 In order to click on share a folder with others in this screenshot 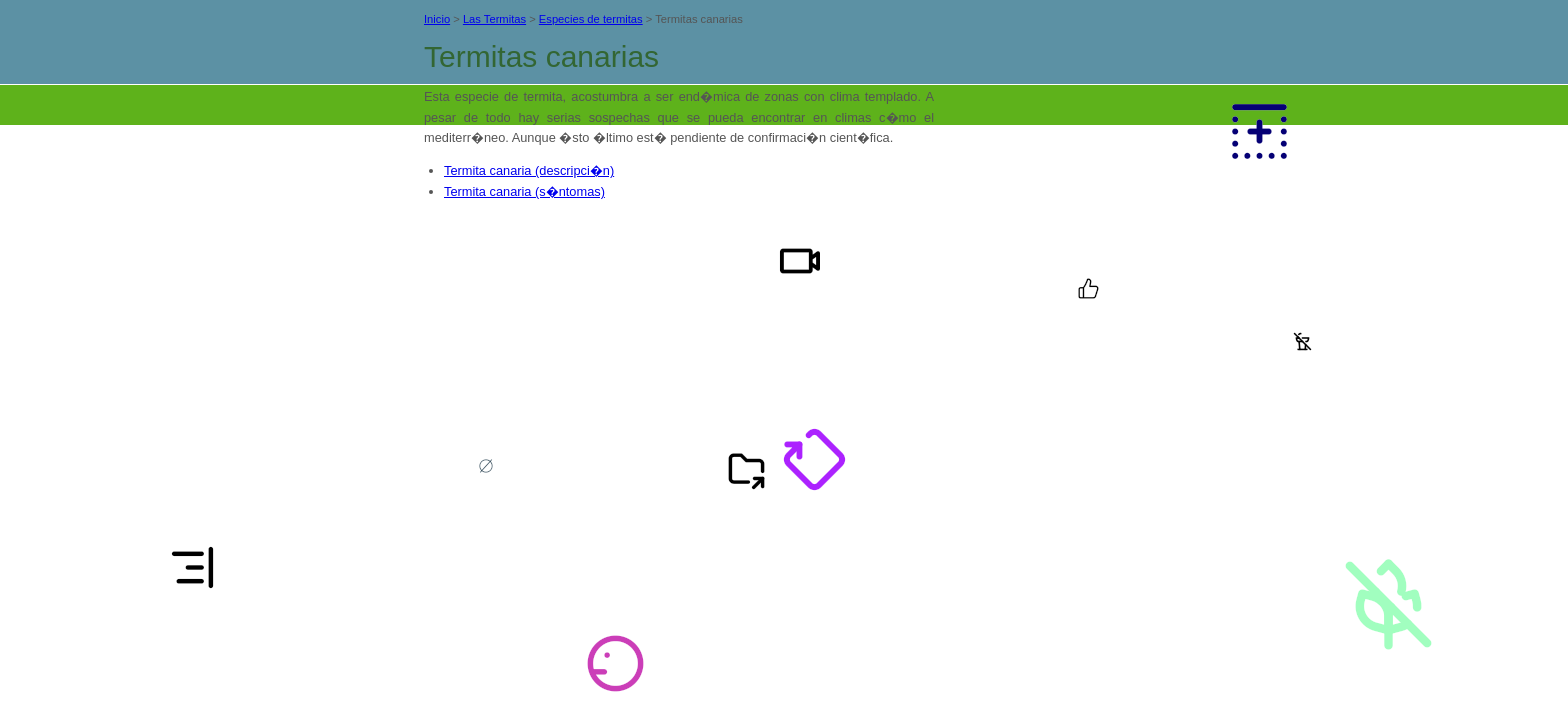, I will do `click(746, 469)`.